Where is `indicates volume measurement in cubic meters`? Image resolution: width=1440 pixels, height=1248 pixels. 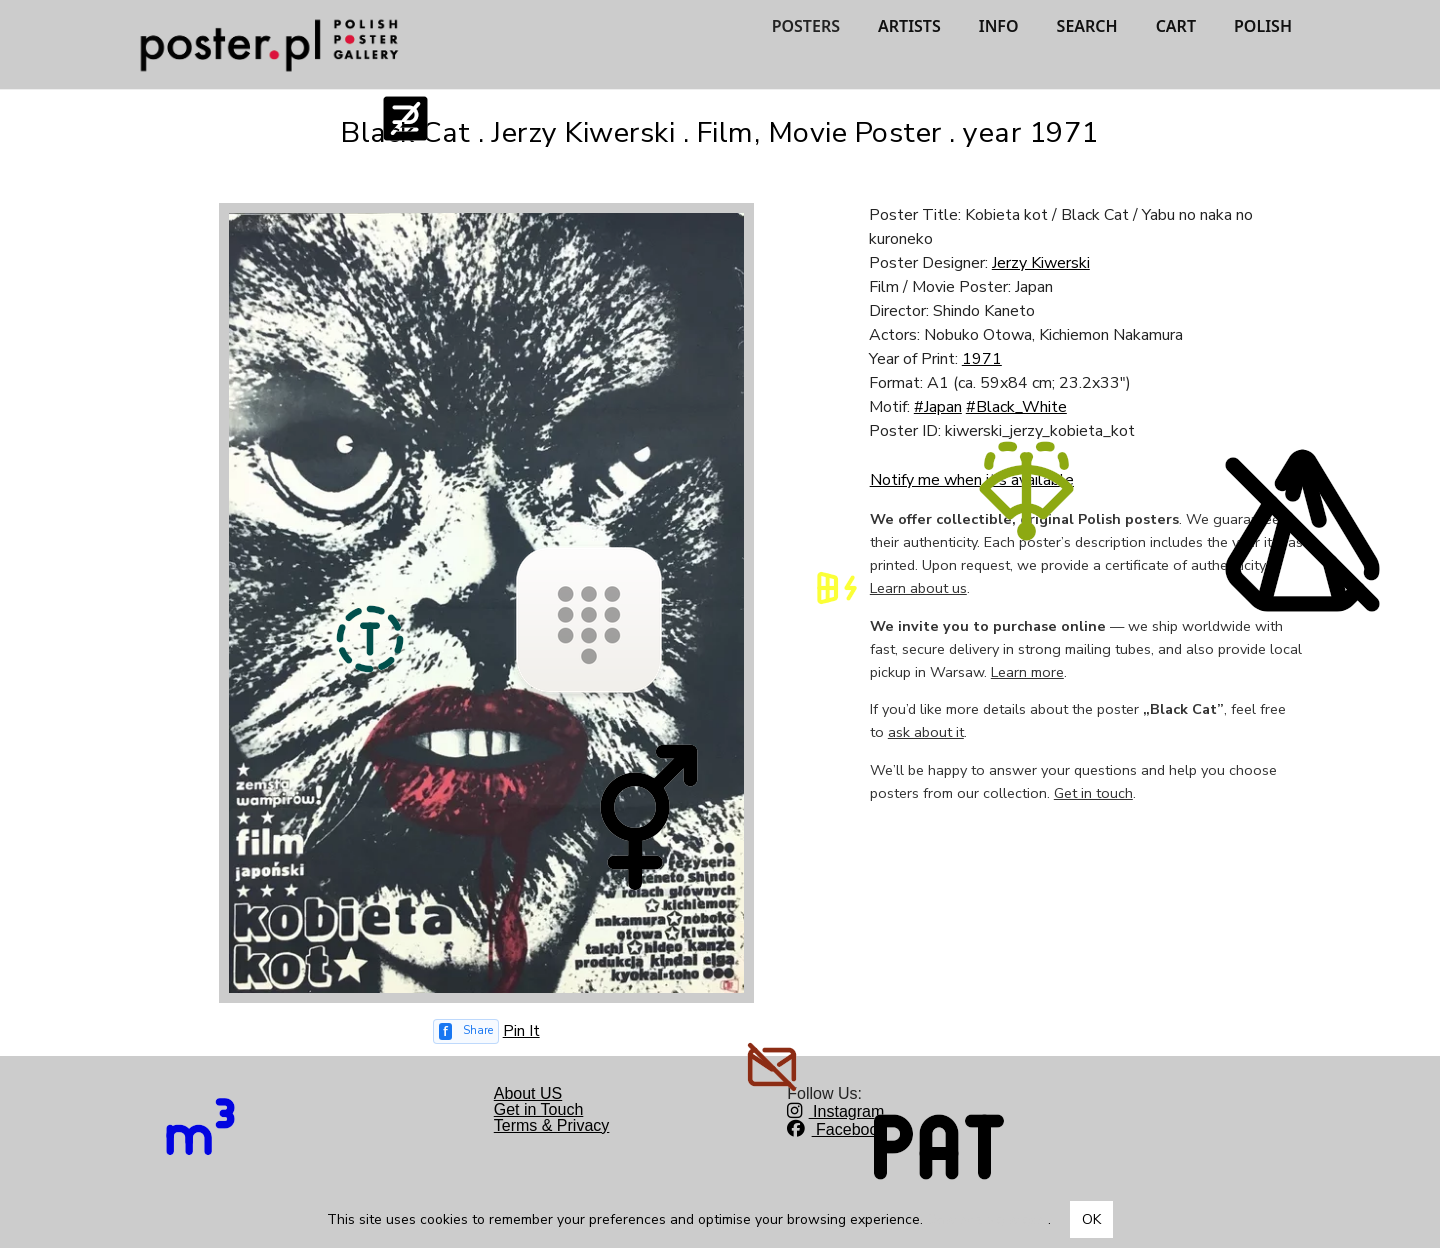
indicates volume measurement in cubic meters is located at coordinates (200, 1128).